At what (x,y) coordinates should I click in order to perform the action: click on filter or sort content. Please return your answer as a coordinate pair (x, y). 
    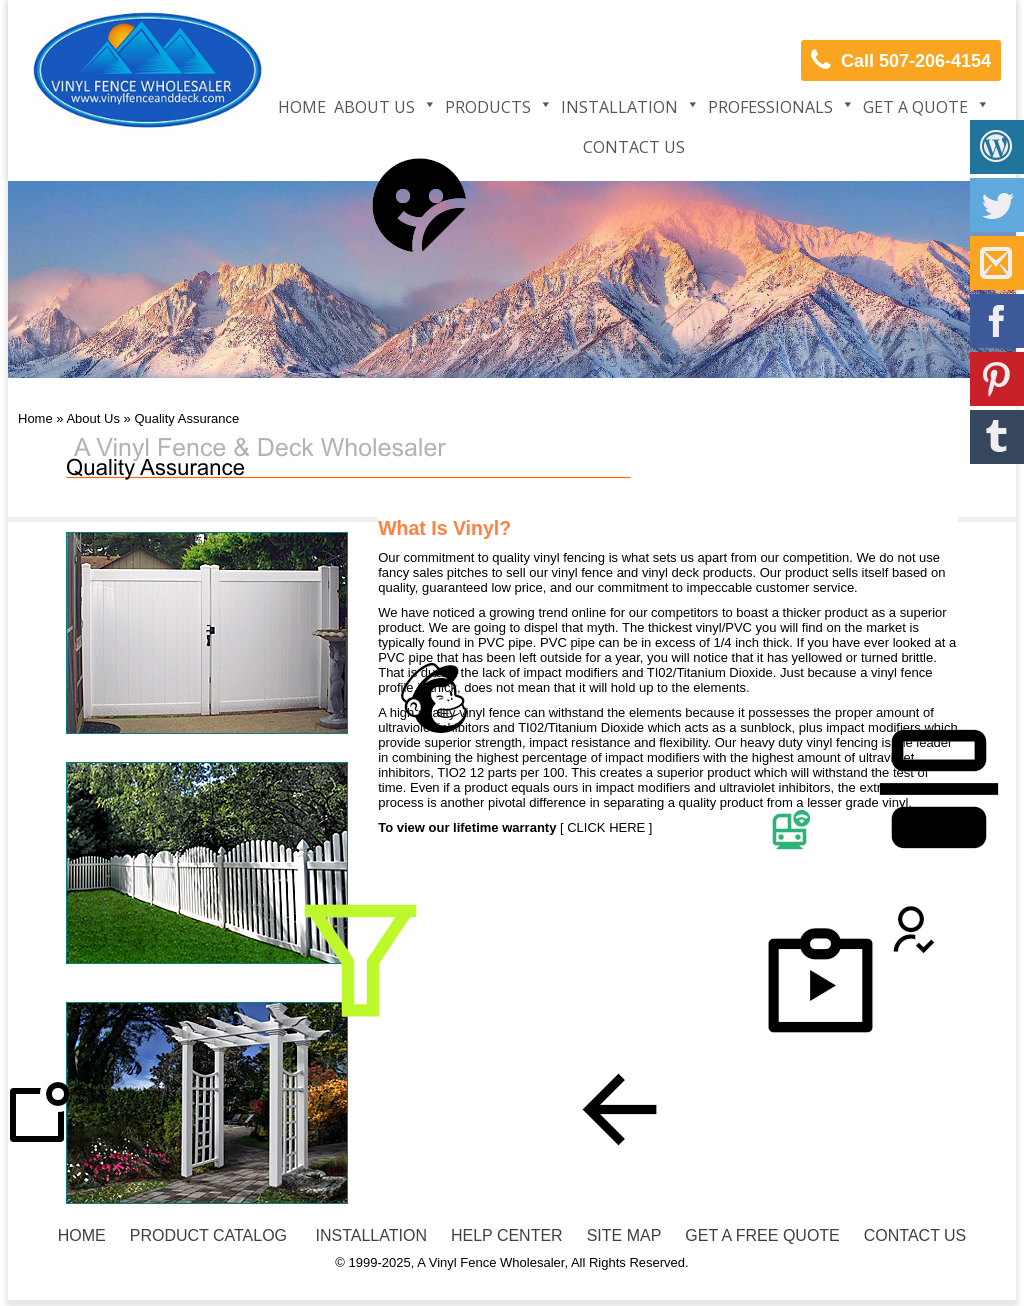
    Looking at the image, I should click on (360, 954).